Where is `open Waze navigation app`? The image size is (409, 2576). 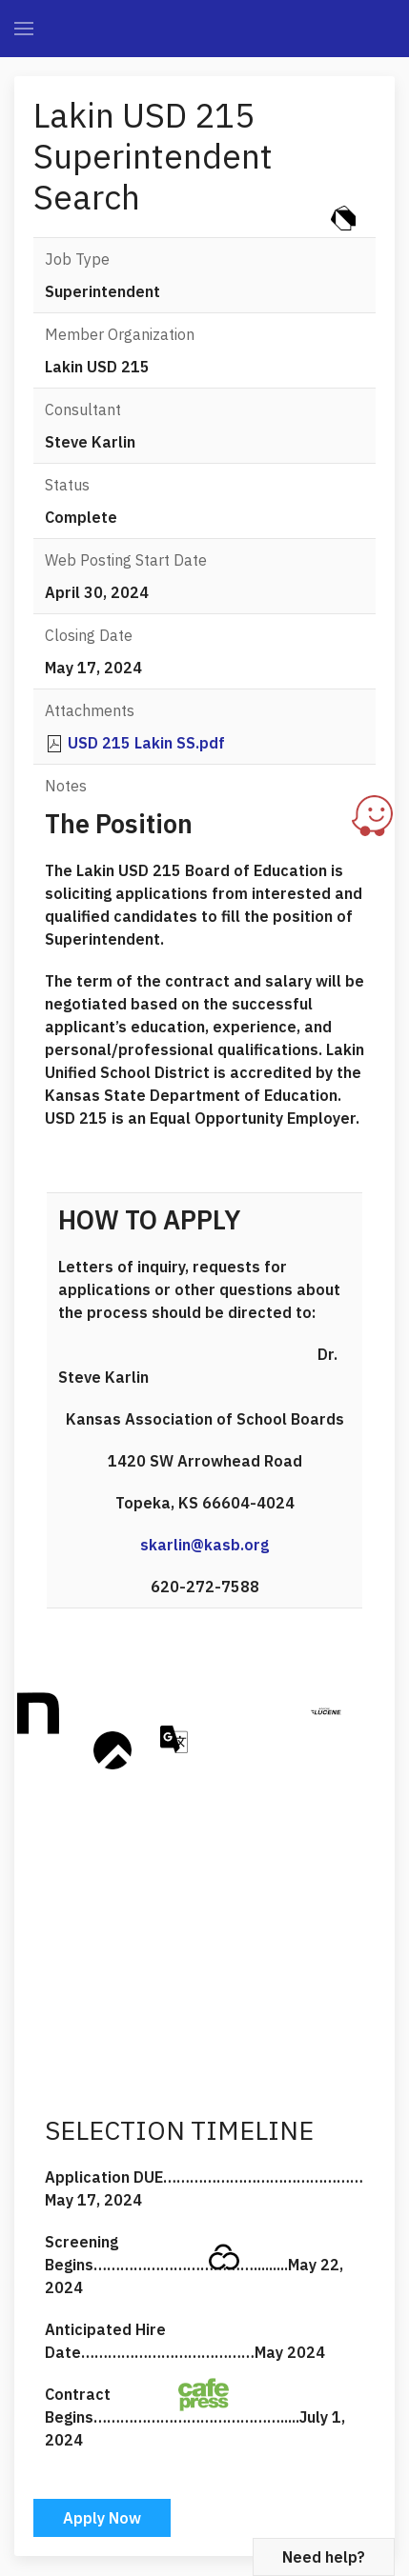
open Waze navigation app is located at coordinates (372, 815).